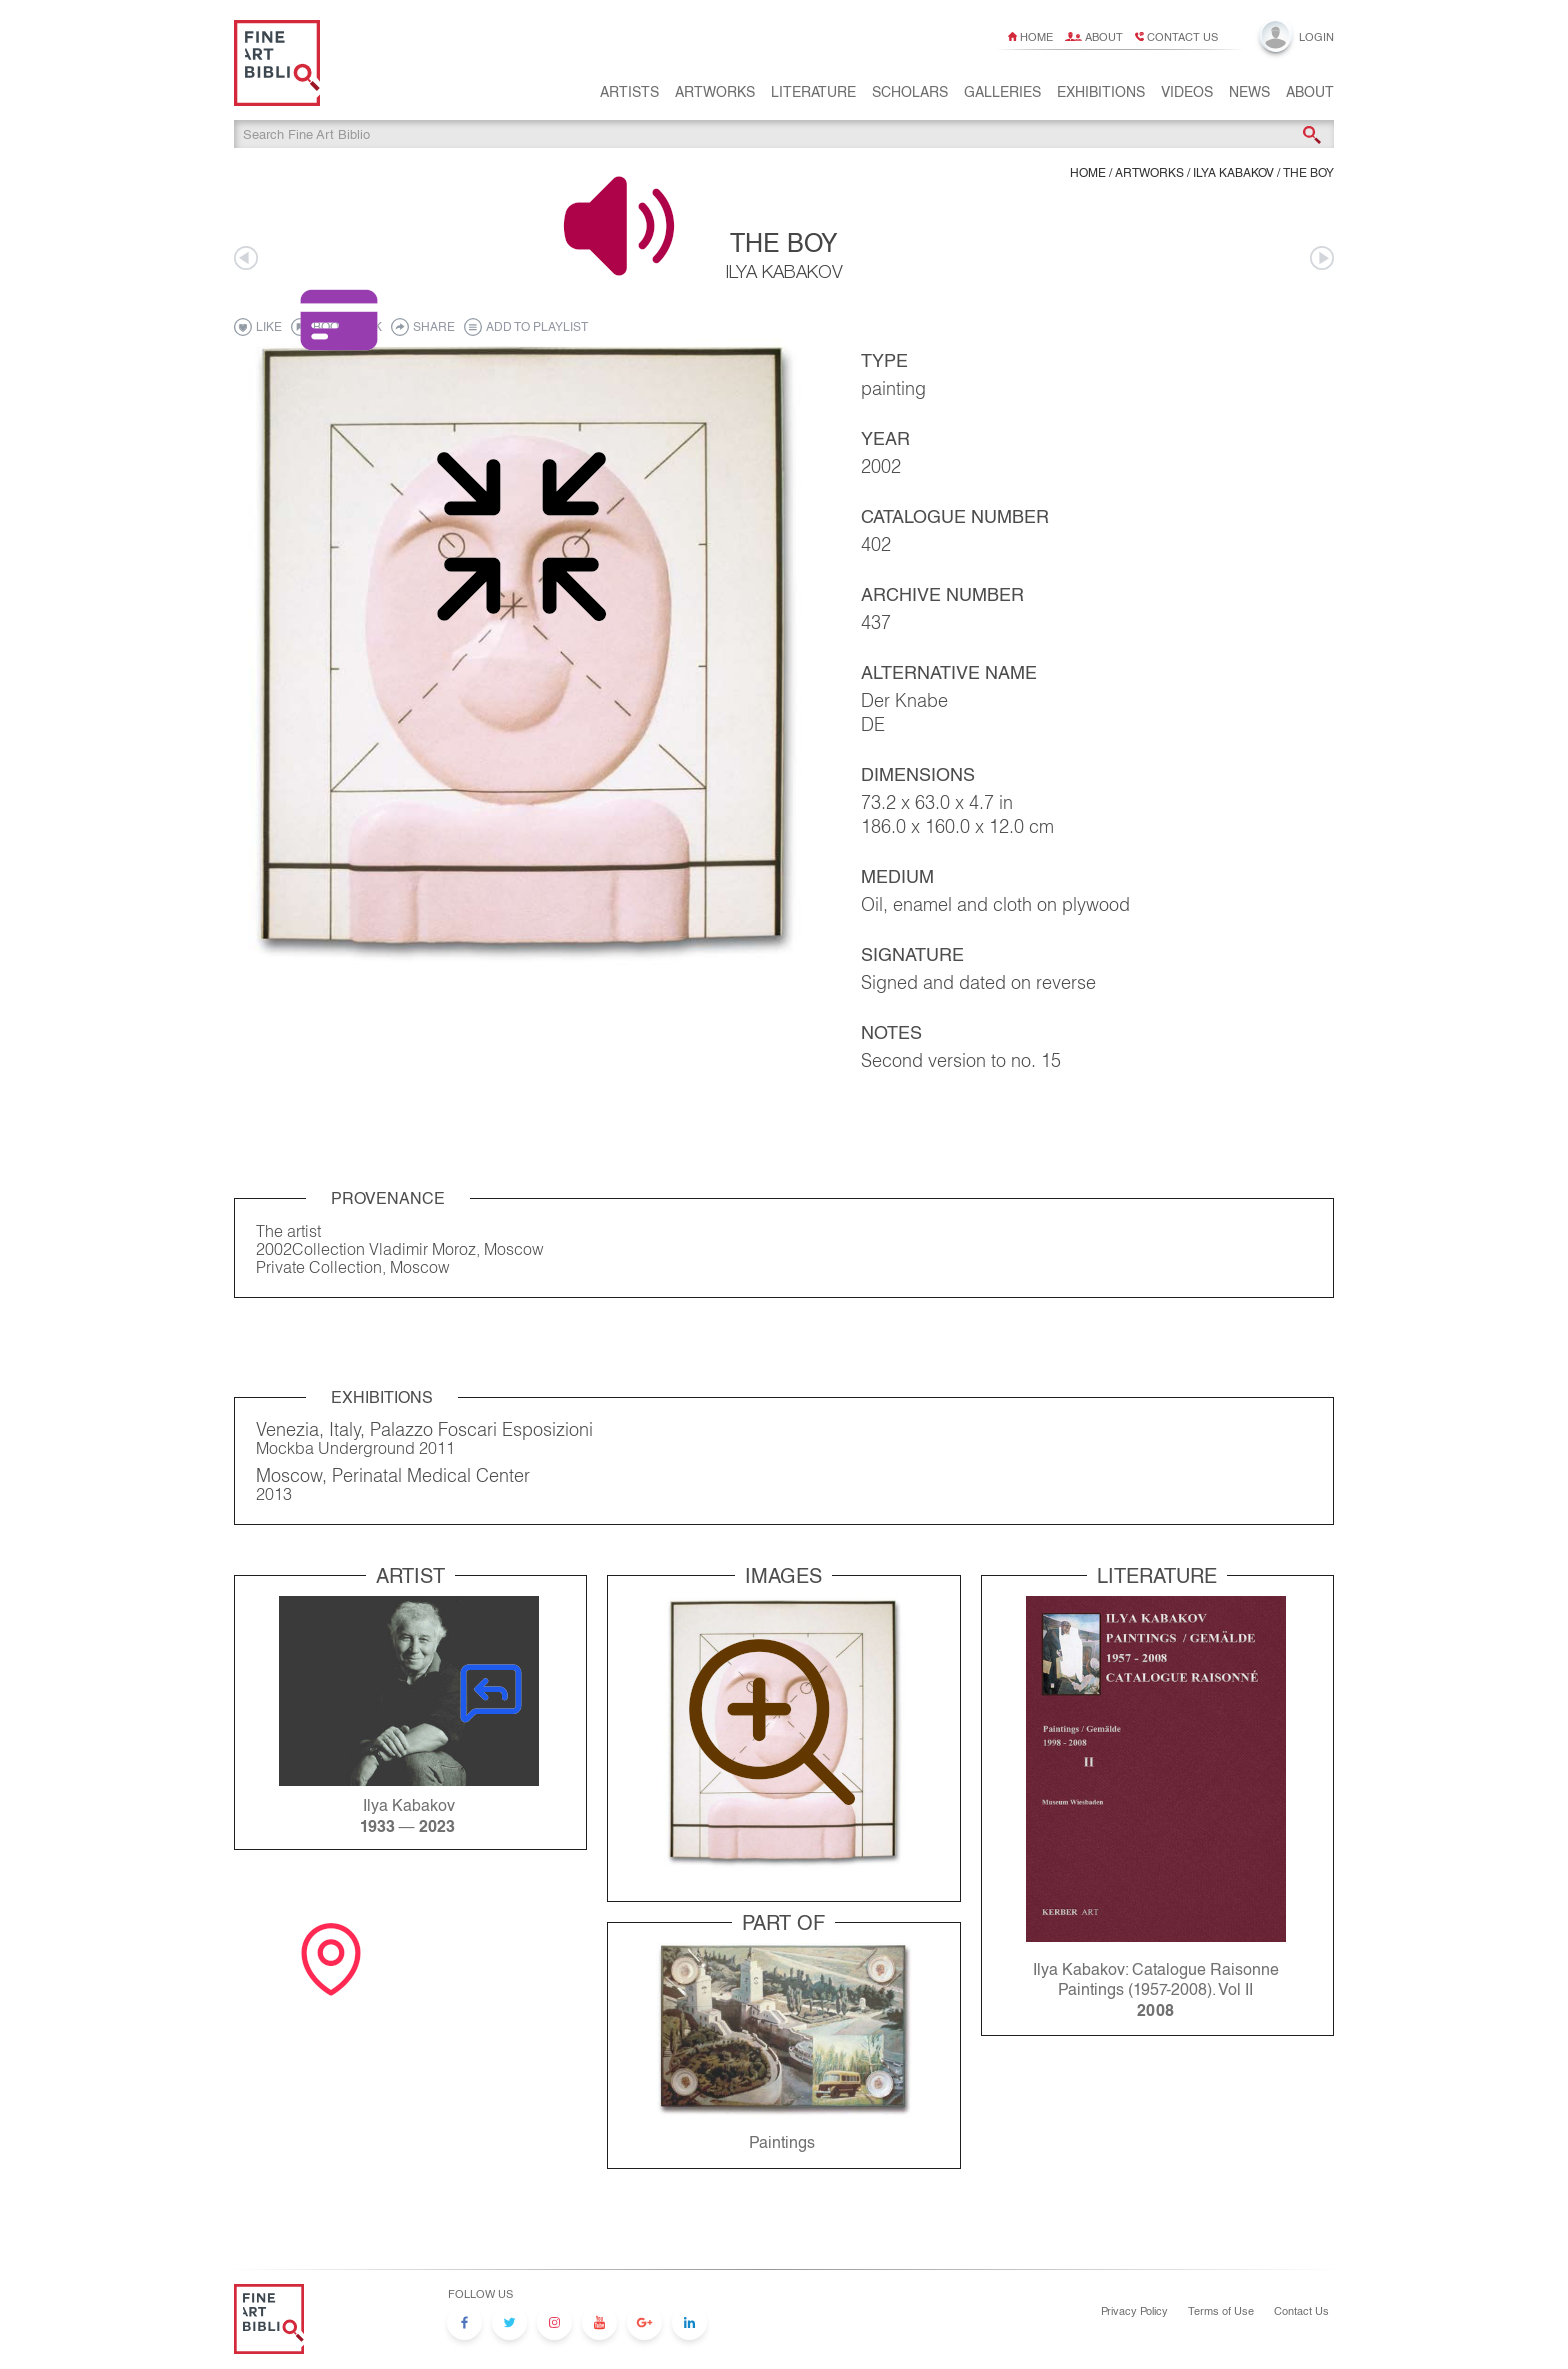 The height and width of the screenshot is (2369, 1568). I want to click on exit fullscreen mode, so click(521, 536).